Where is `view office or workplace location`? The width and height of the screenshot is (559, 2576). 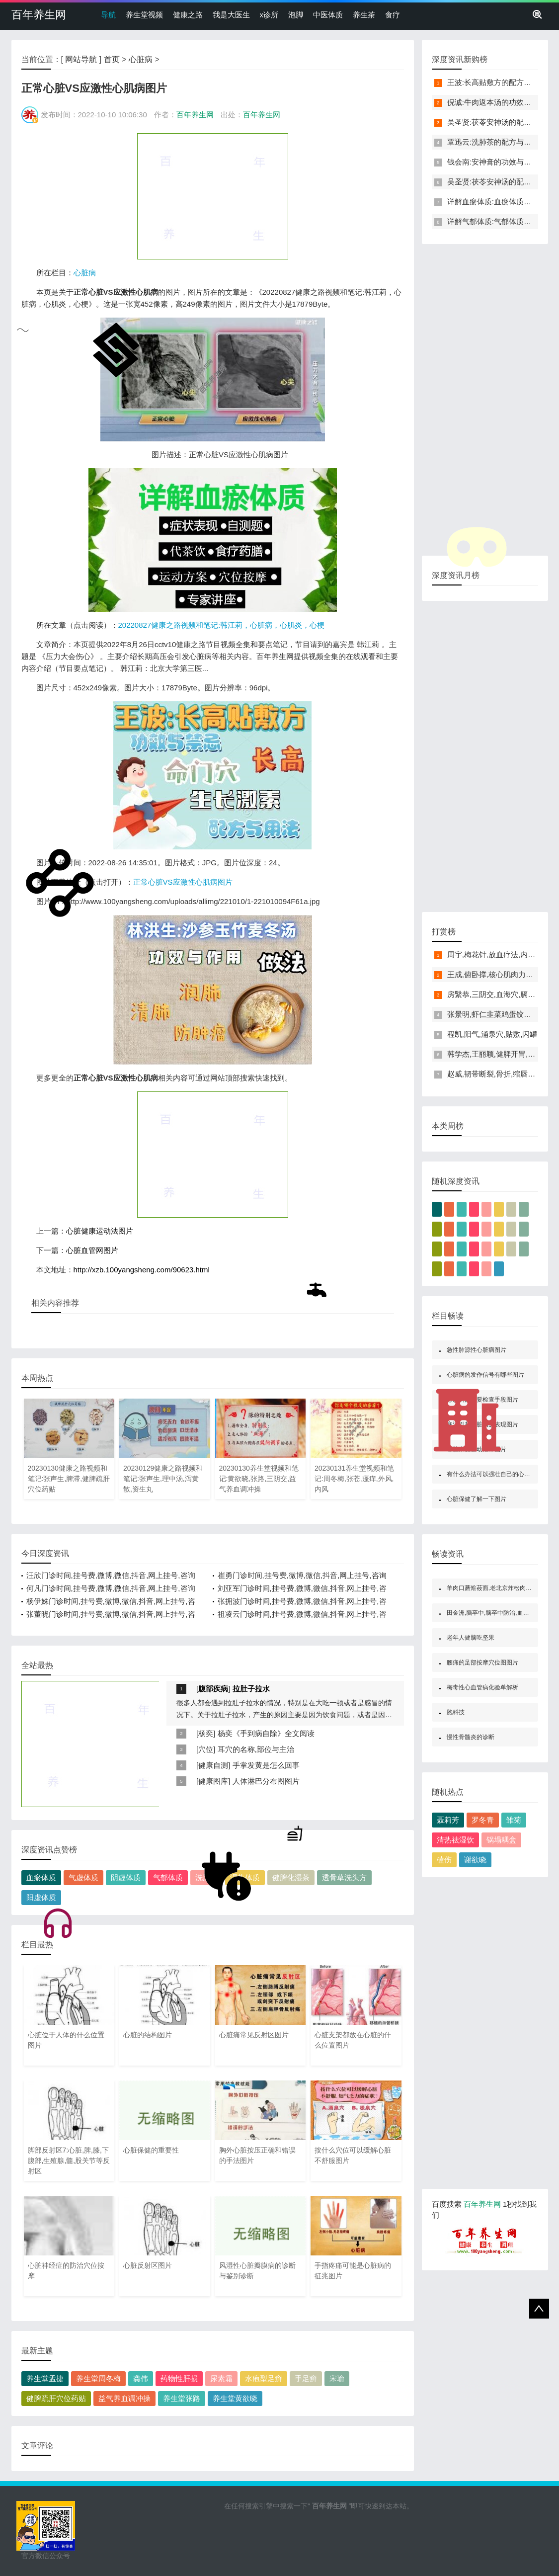 view office or workplace location is located at coordinates (467, 1420).